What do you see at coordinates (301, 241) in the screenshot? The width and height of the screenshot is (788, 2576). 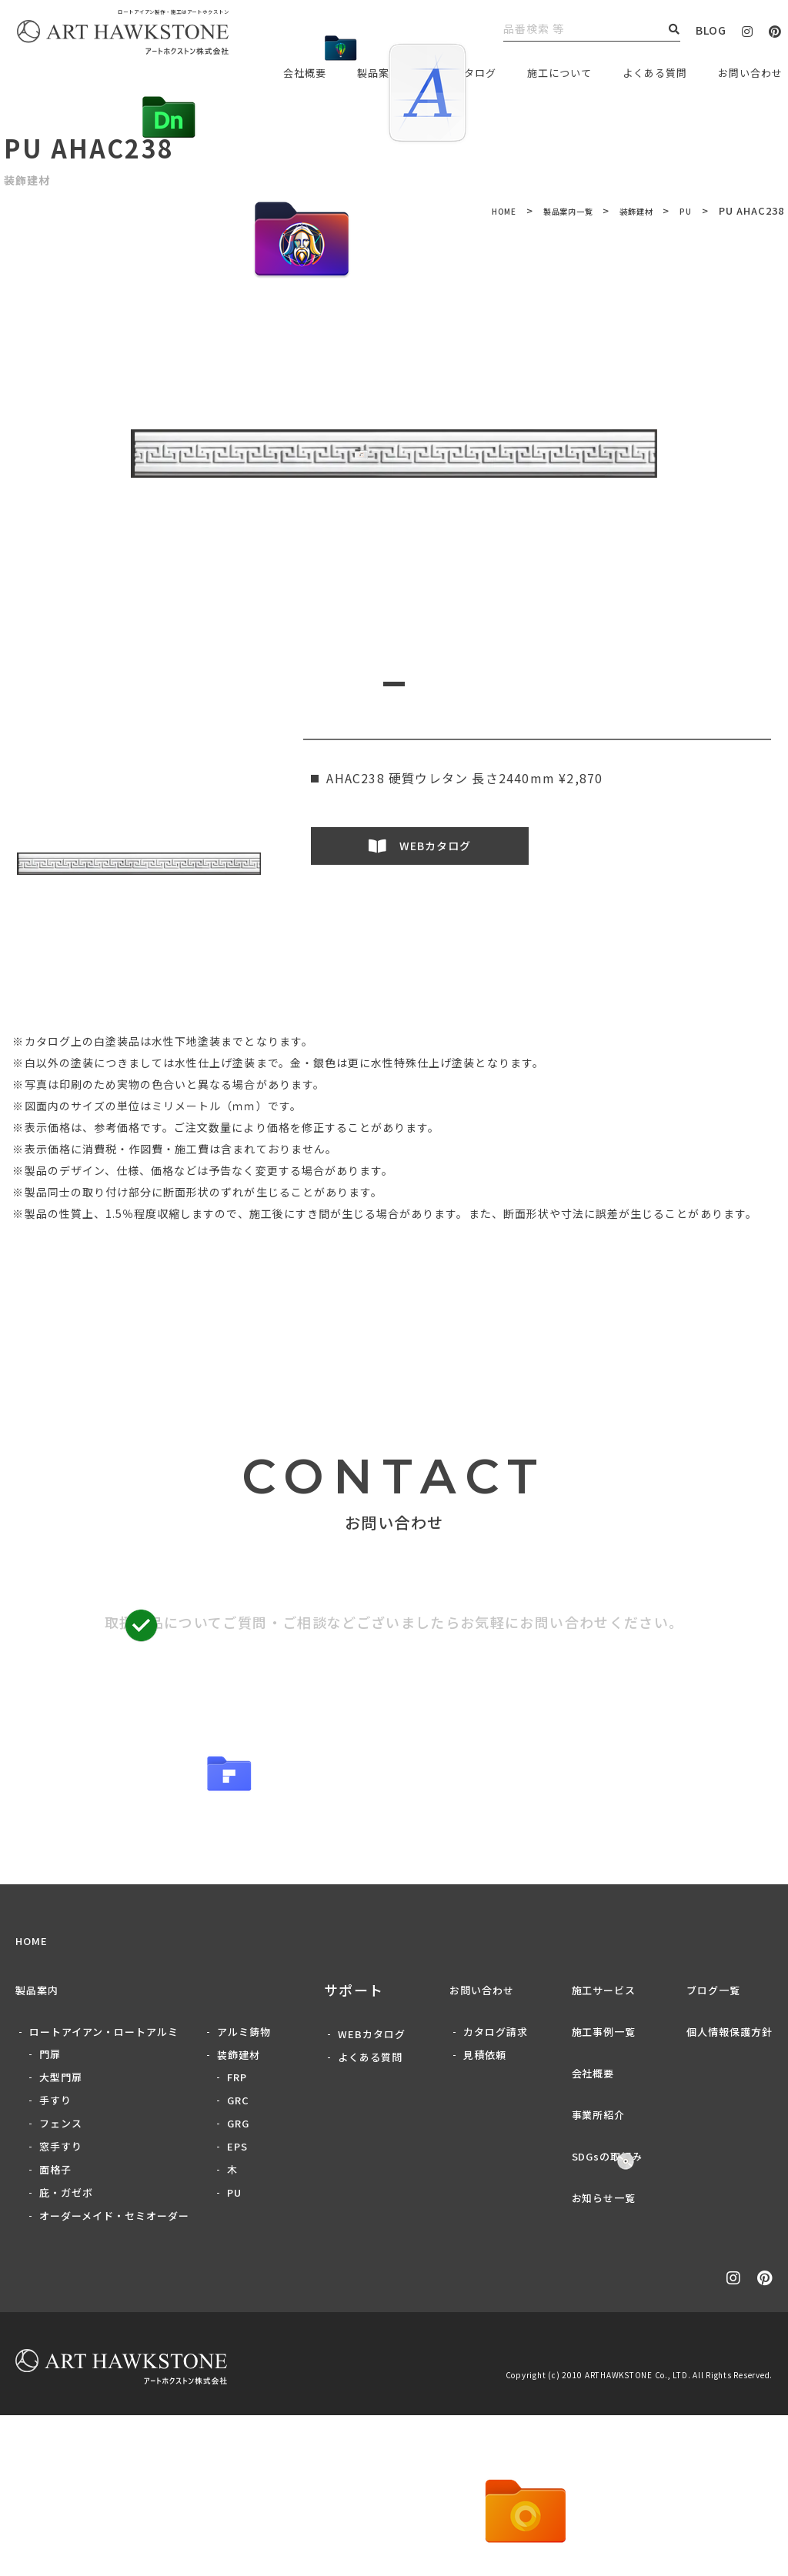 I see `open Leonardo.ai project folder` at bounding box center [301, 241].